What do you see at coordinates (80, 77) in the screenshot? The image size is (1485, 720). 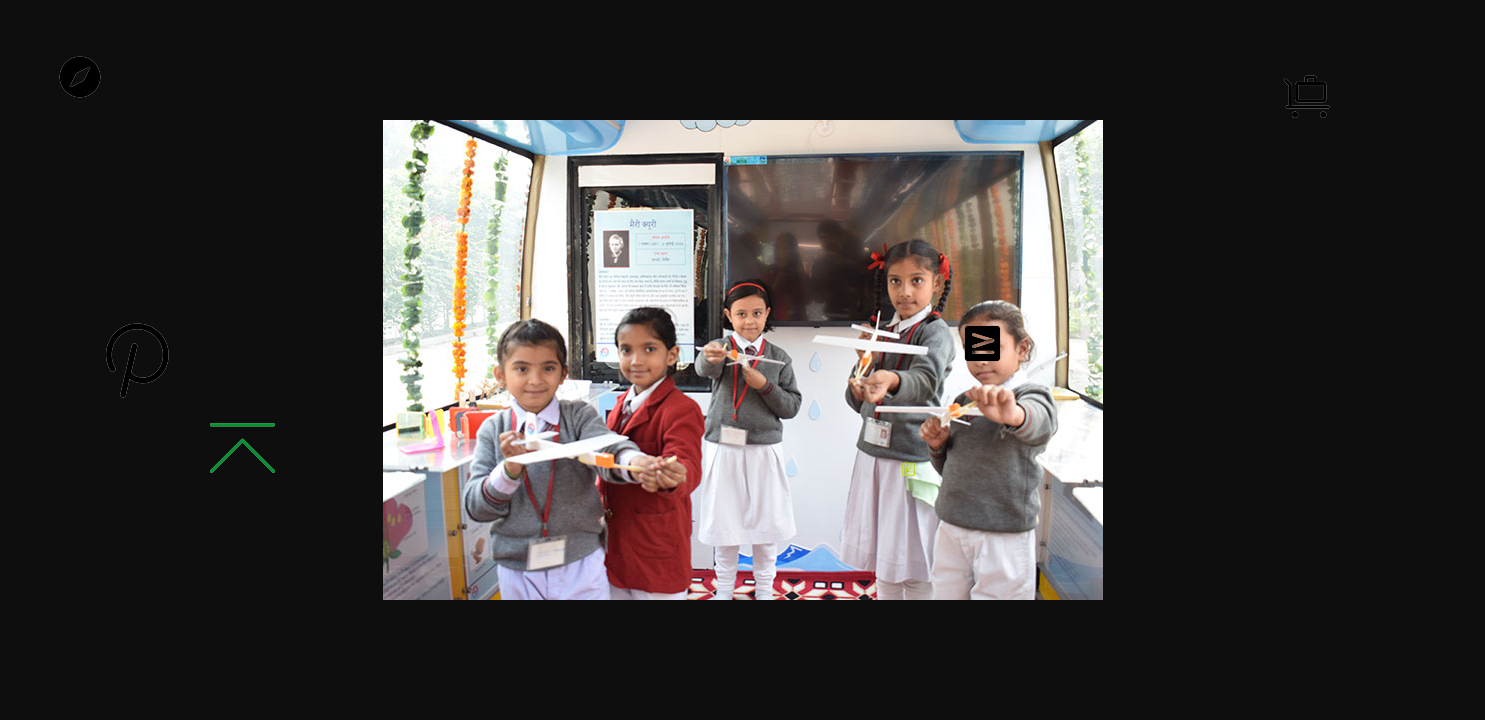 I see `navigate or explore directions` at bounding box center [80, 77].